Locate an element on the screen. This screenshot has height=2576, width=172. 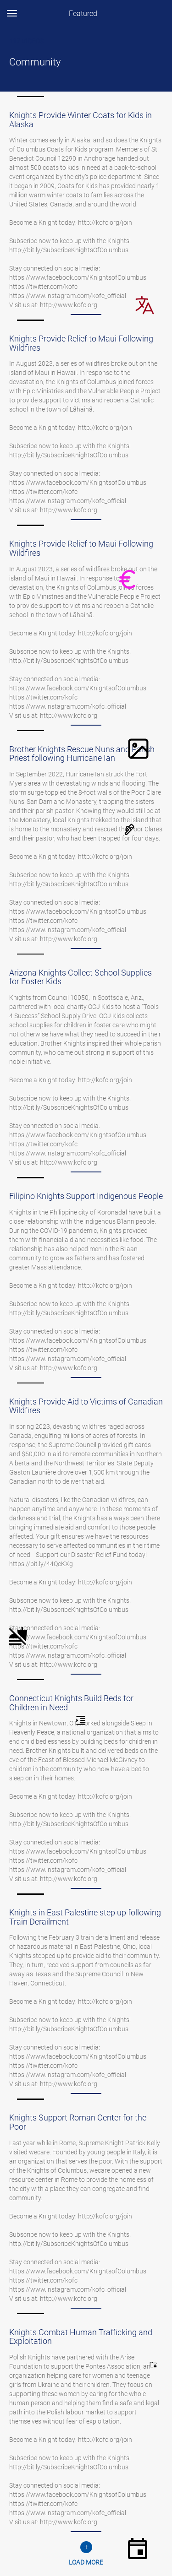
view calendar events is located at coordinates (138, 2549).